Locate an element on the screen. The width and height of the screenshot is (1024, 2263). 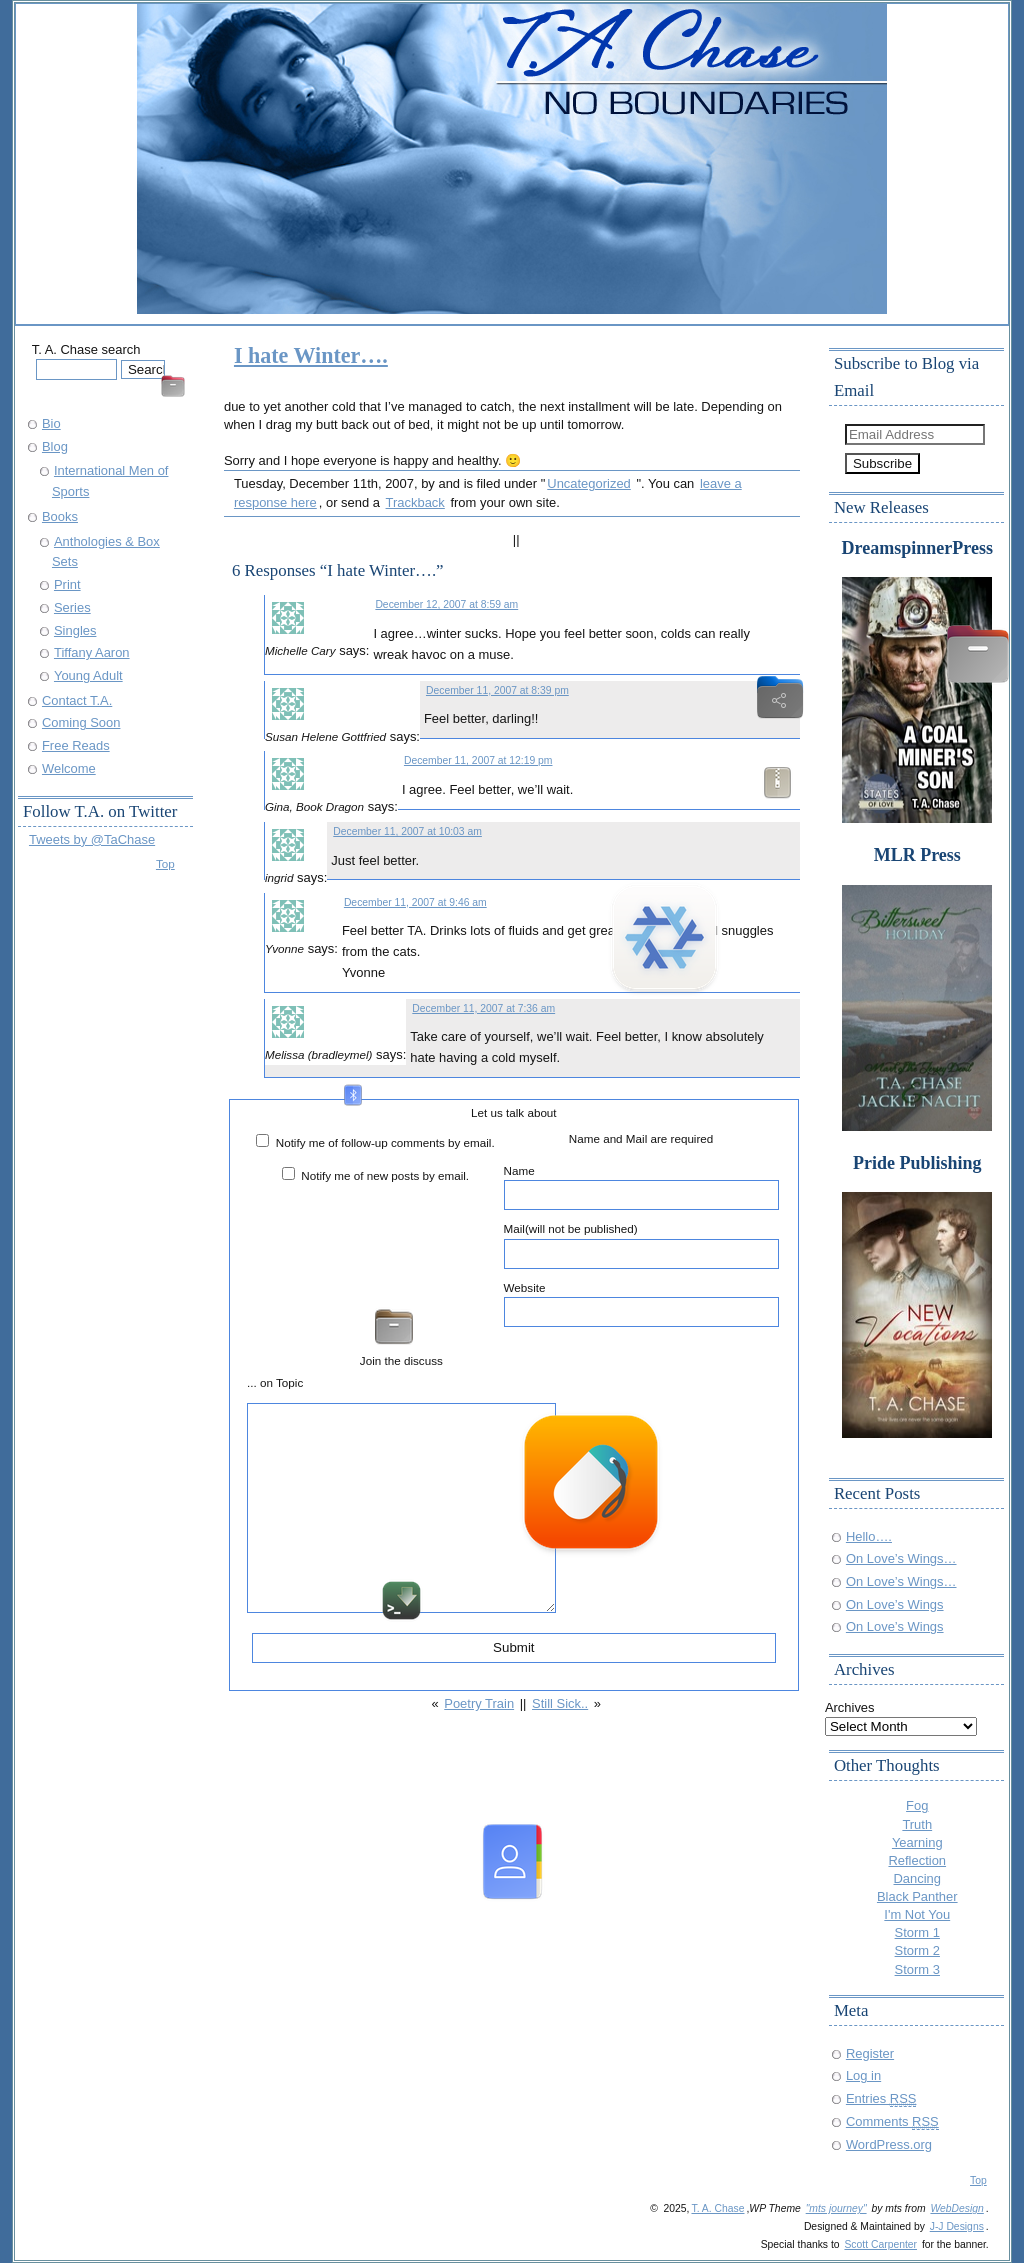
open the file manager is located at coordinates (394, 1326).